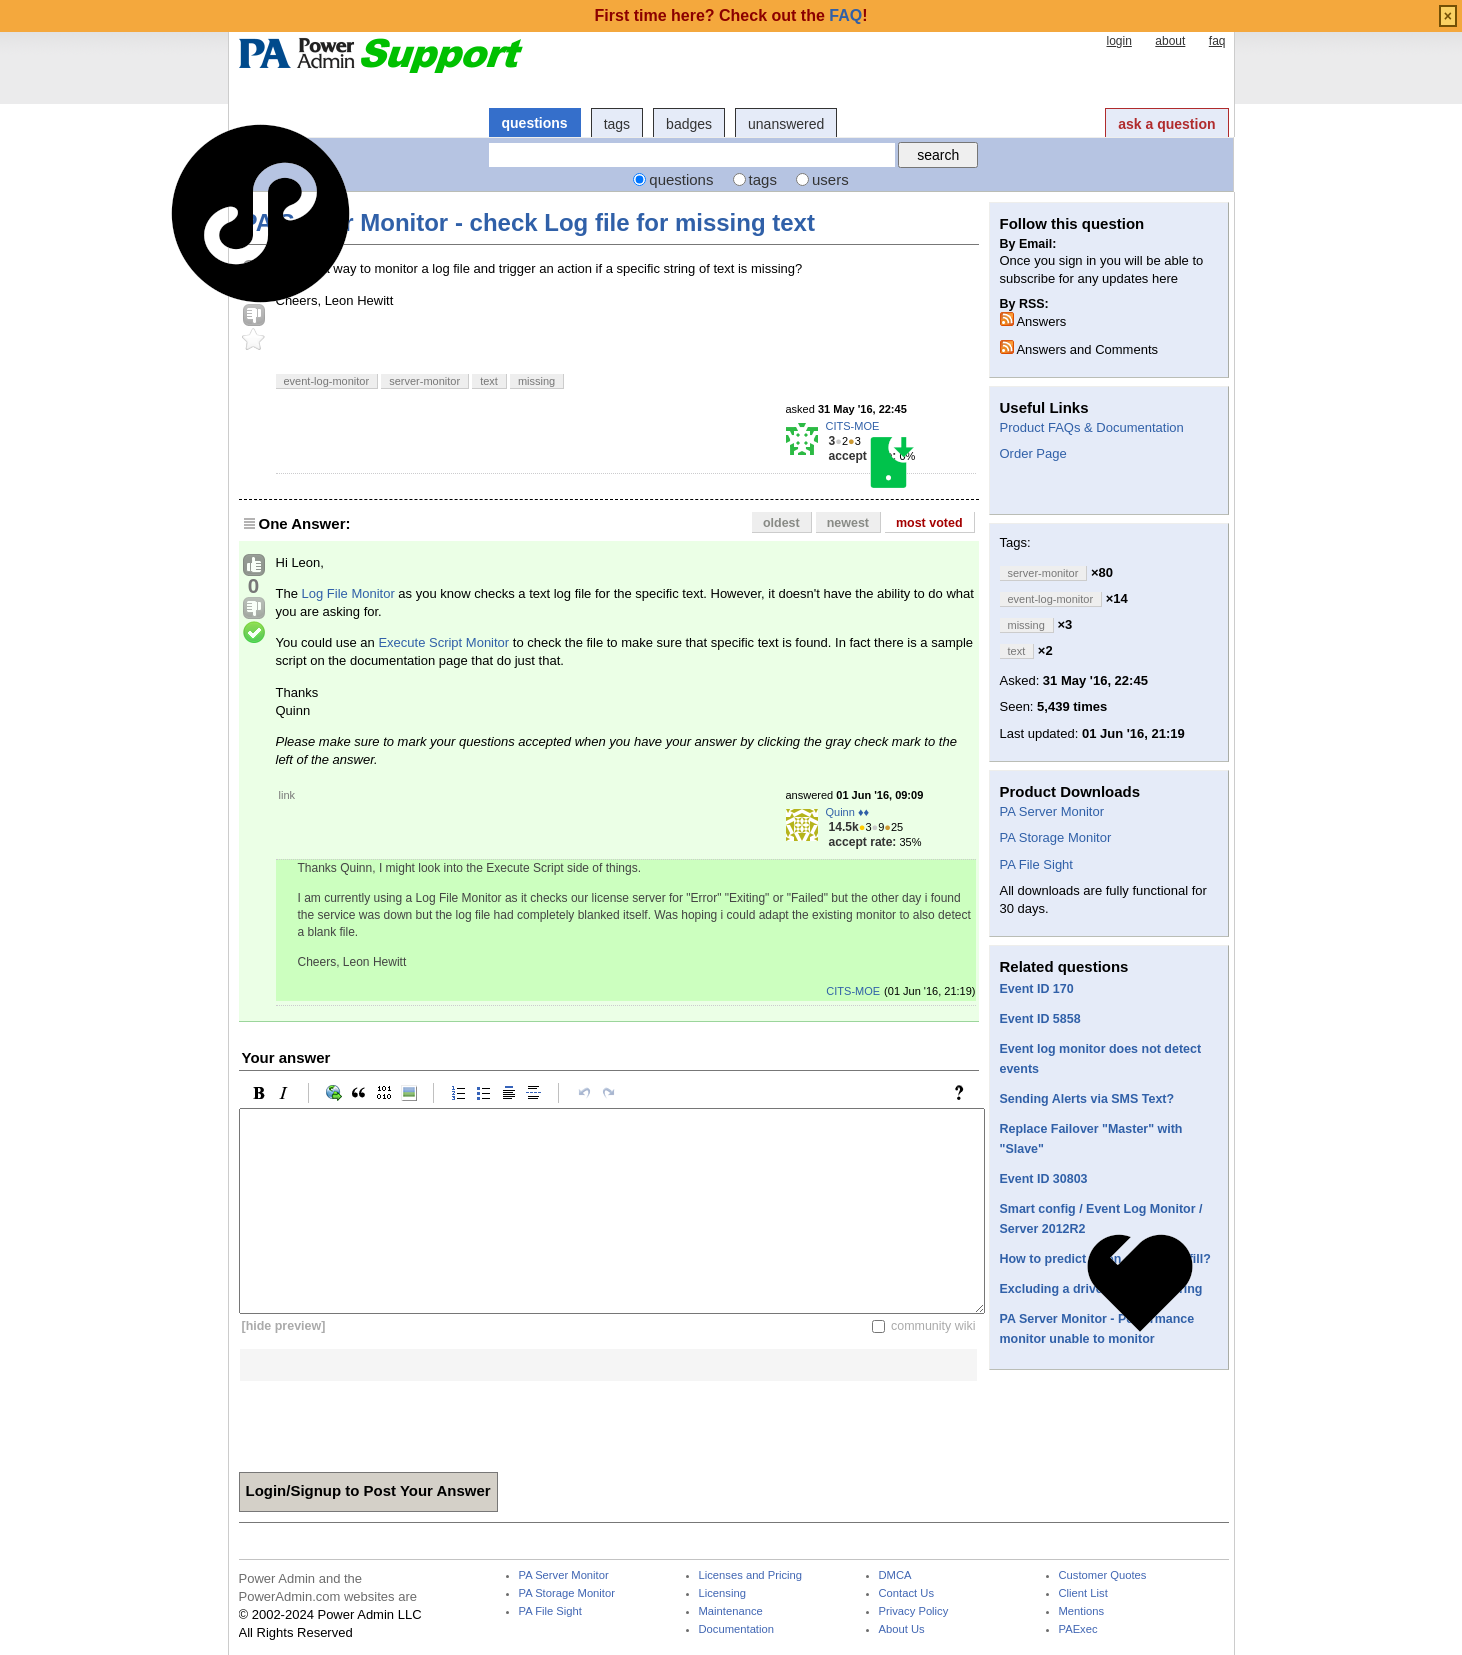 Image resolution: width=1462 pixels, height=1655 pixels. What do you see at coordinates (1140, 1282) in the screenshot?
I see `add to favorites` at bounding box center [1140, 1282].